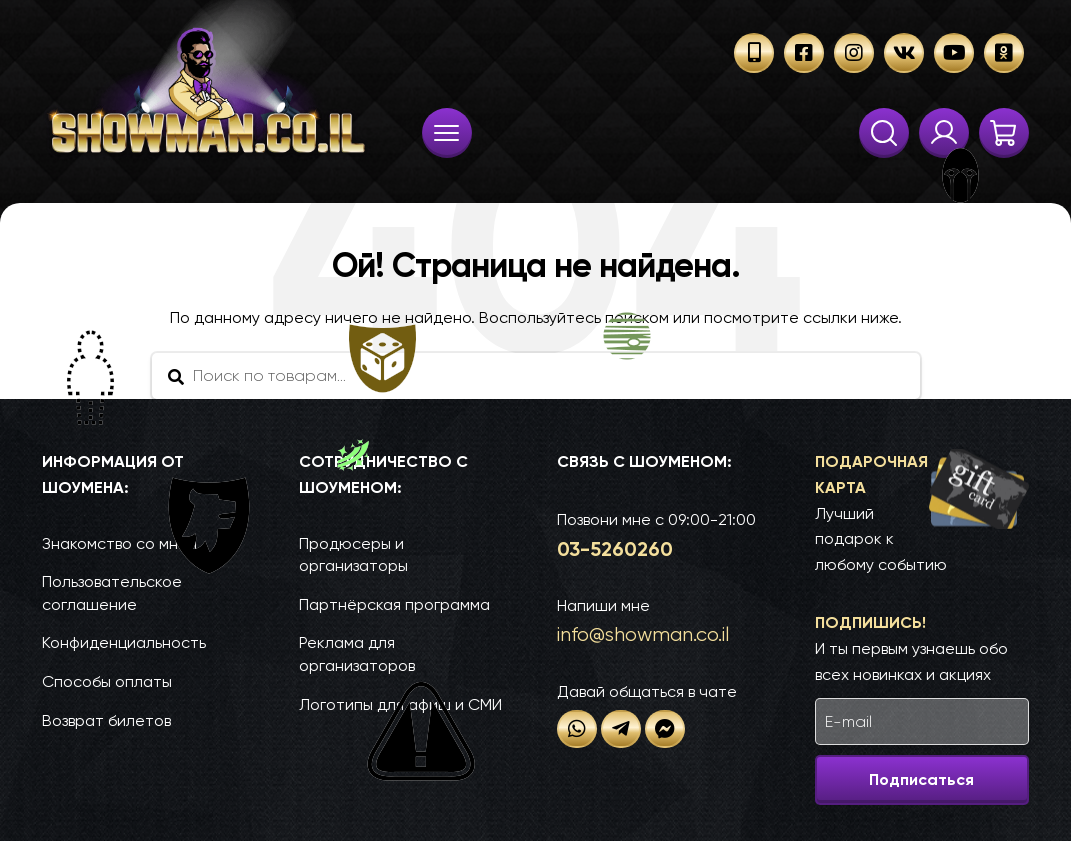 This screenshot has height=841, width=1071. I want to click on indicates sadness or crying emotion in game, so click(960, 175).